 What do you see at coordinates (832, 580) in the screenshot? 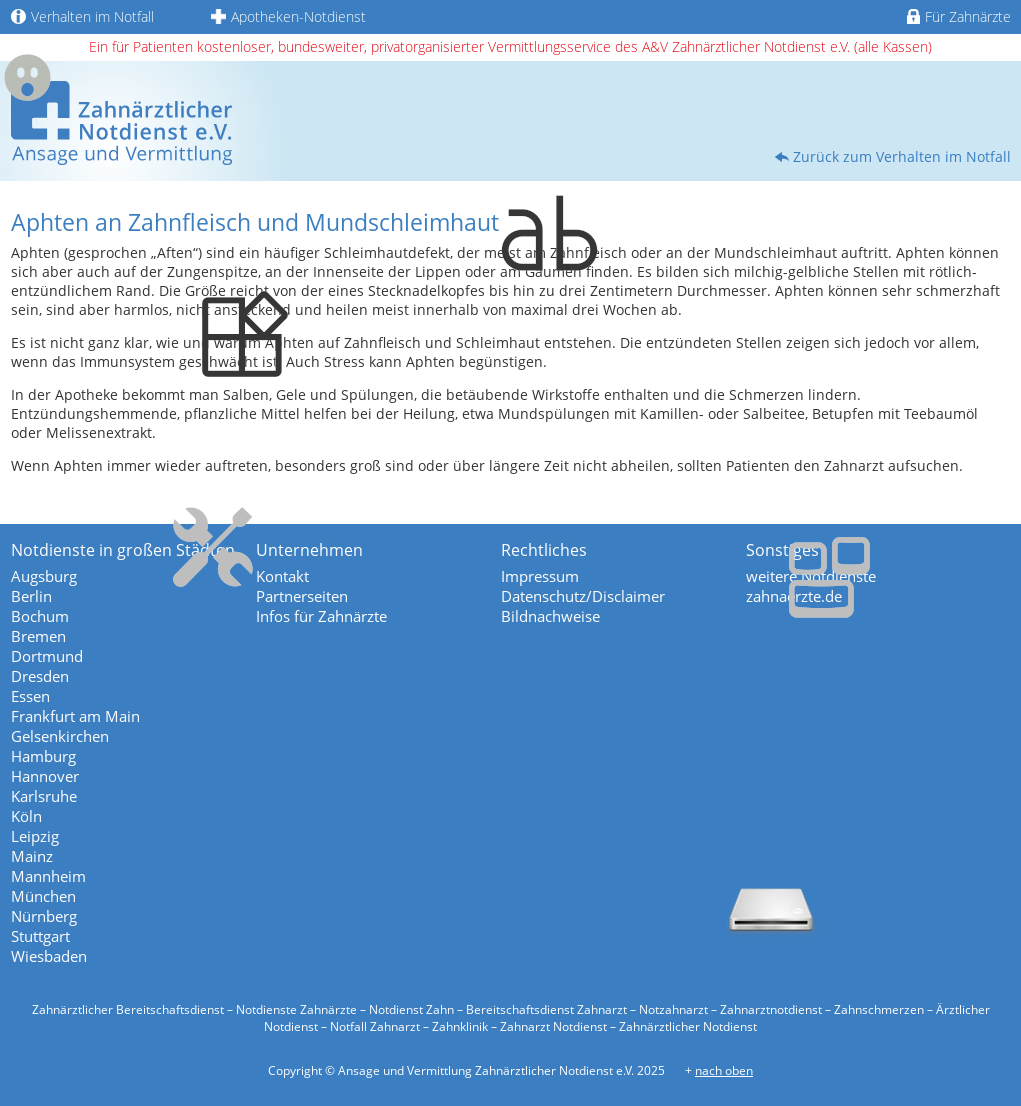
I see `open keyboard shortcuts preferences` at bounding box center [832, 580].